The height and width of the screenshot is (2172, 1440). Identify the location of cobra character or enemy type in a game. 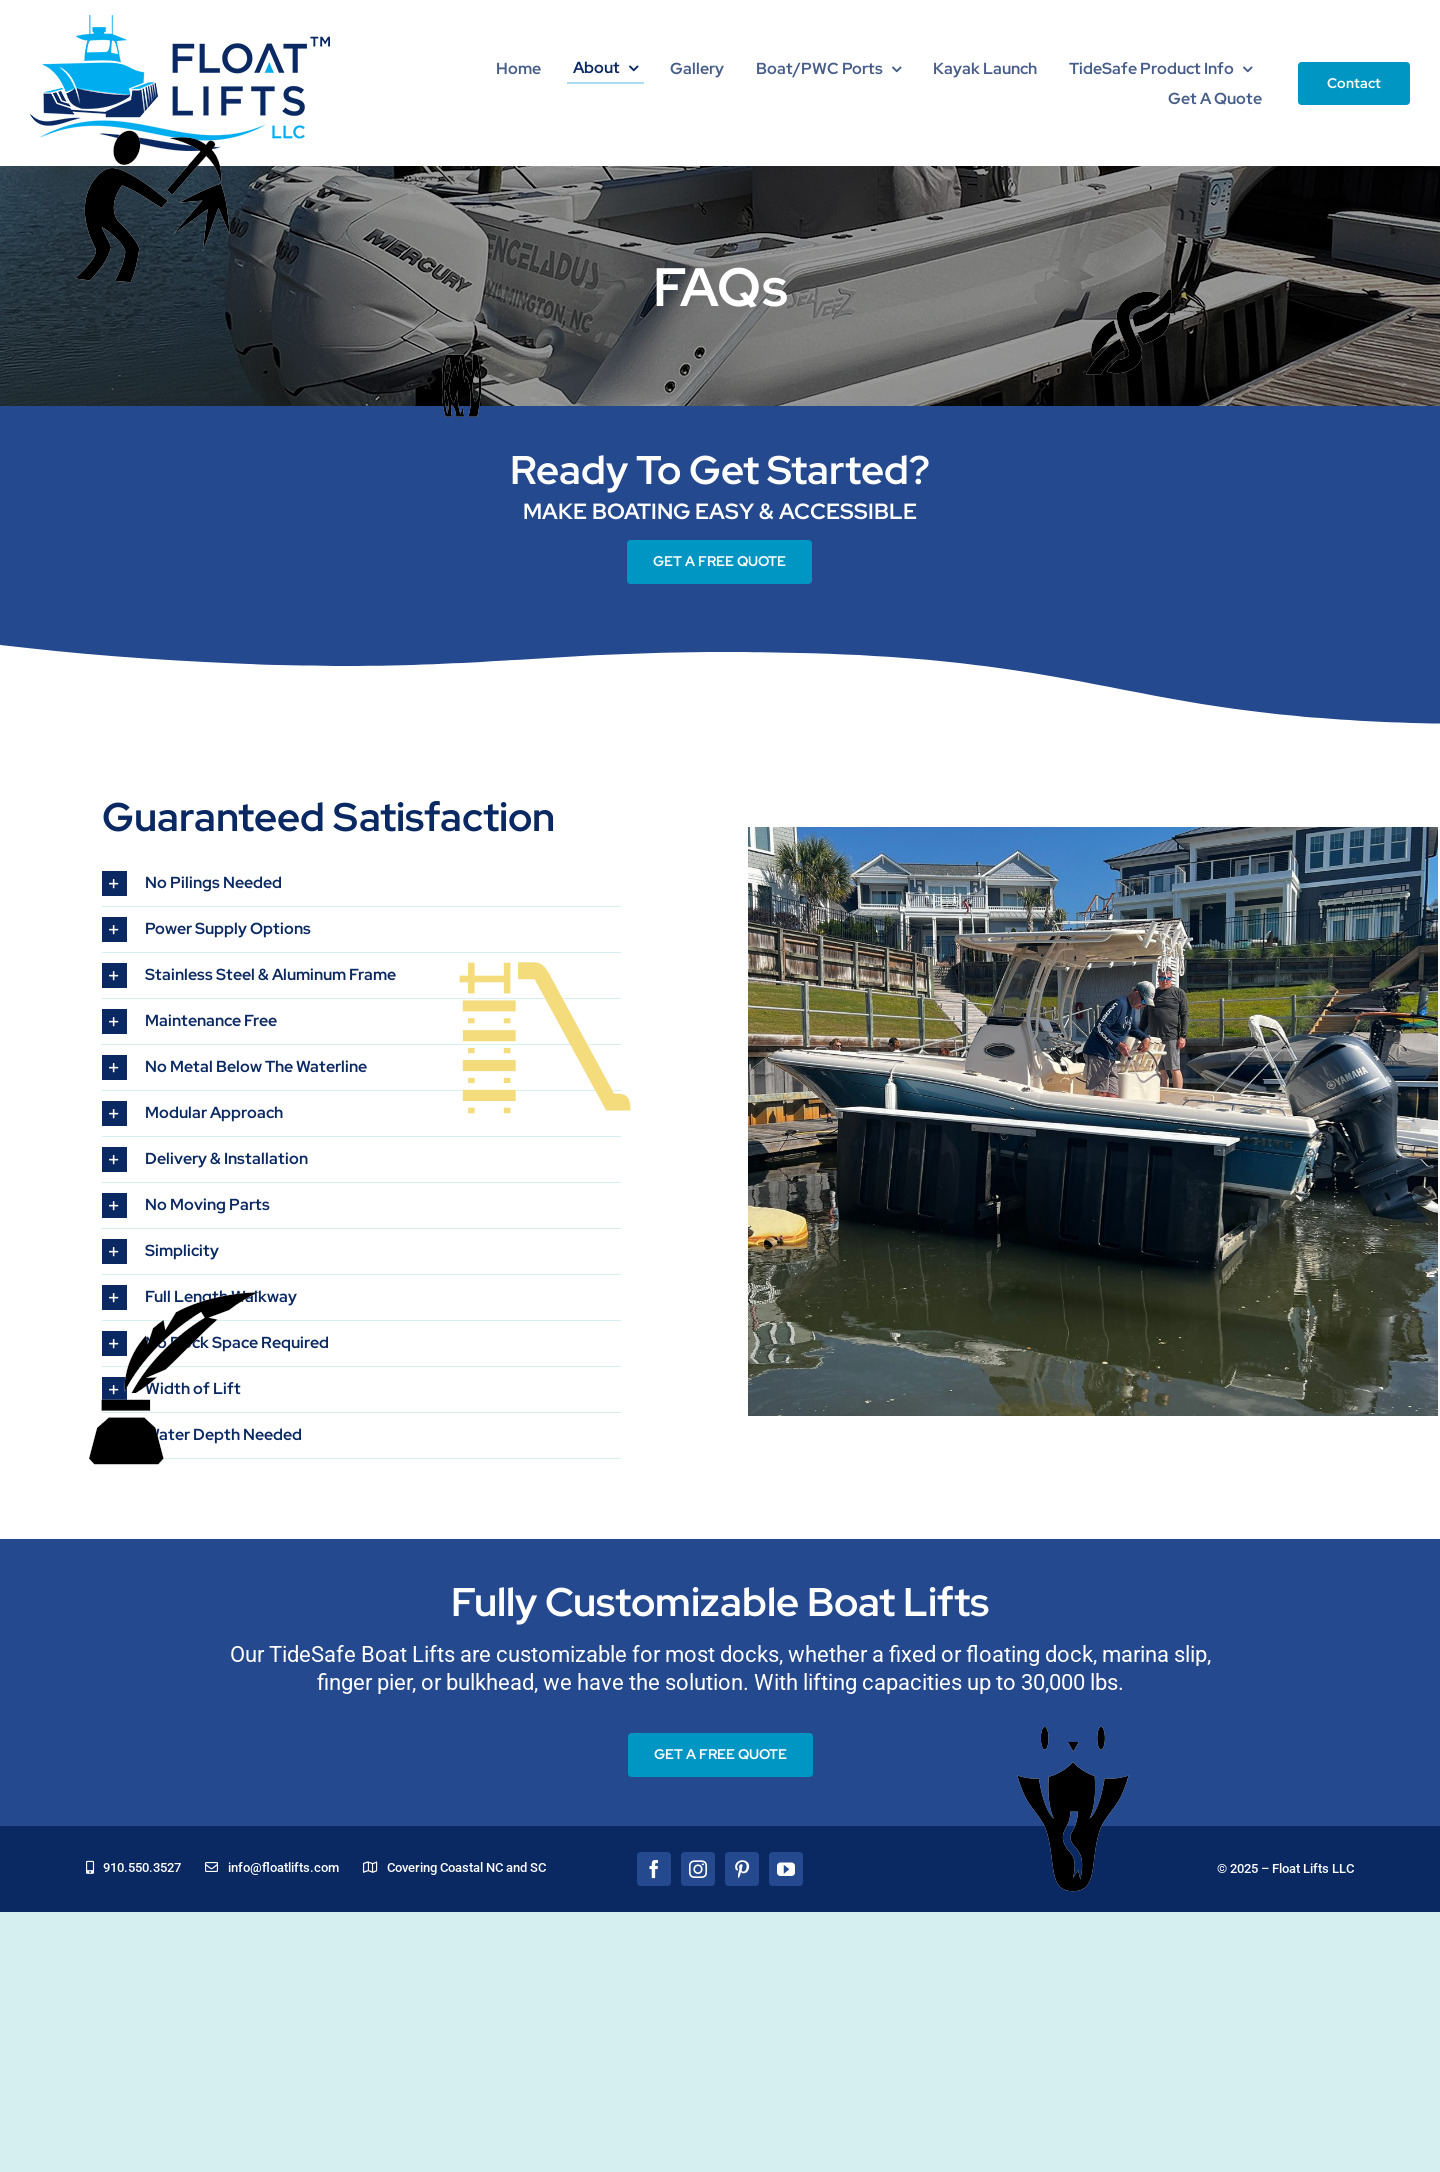
(1073, 1809).